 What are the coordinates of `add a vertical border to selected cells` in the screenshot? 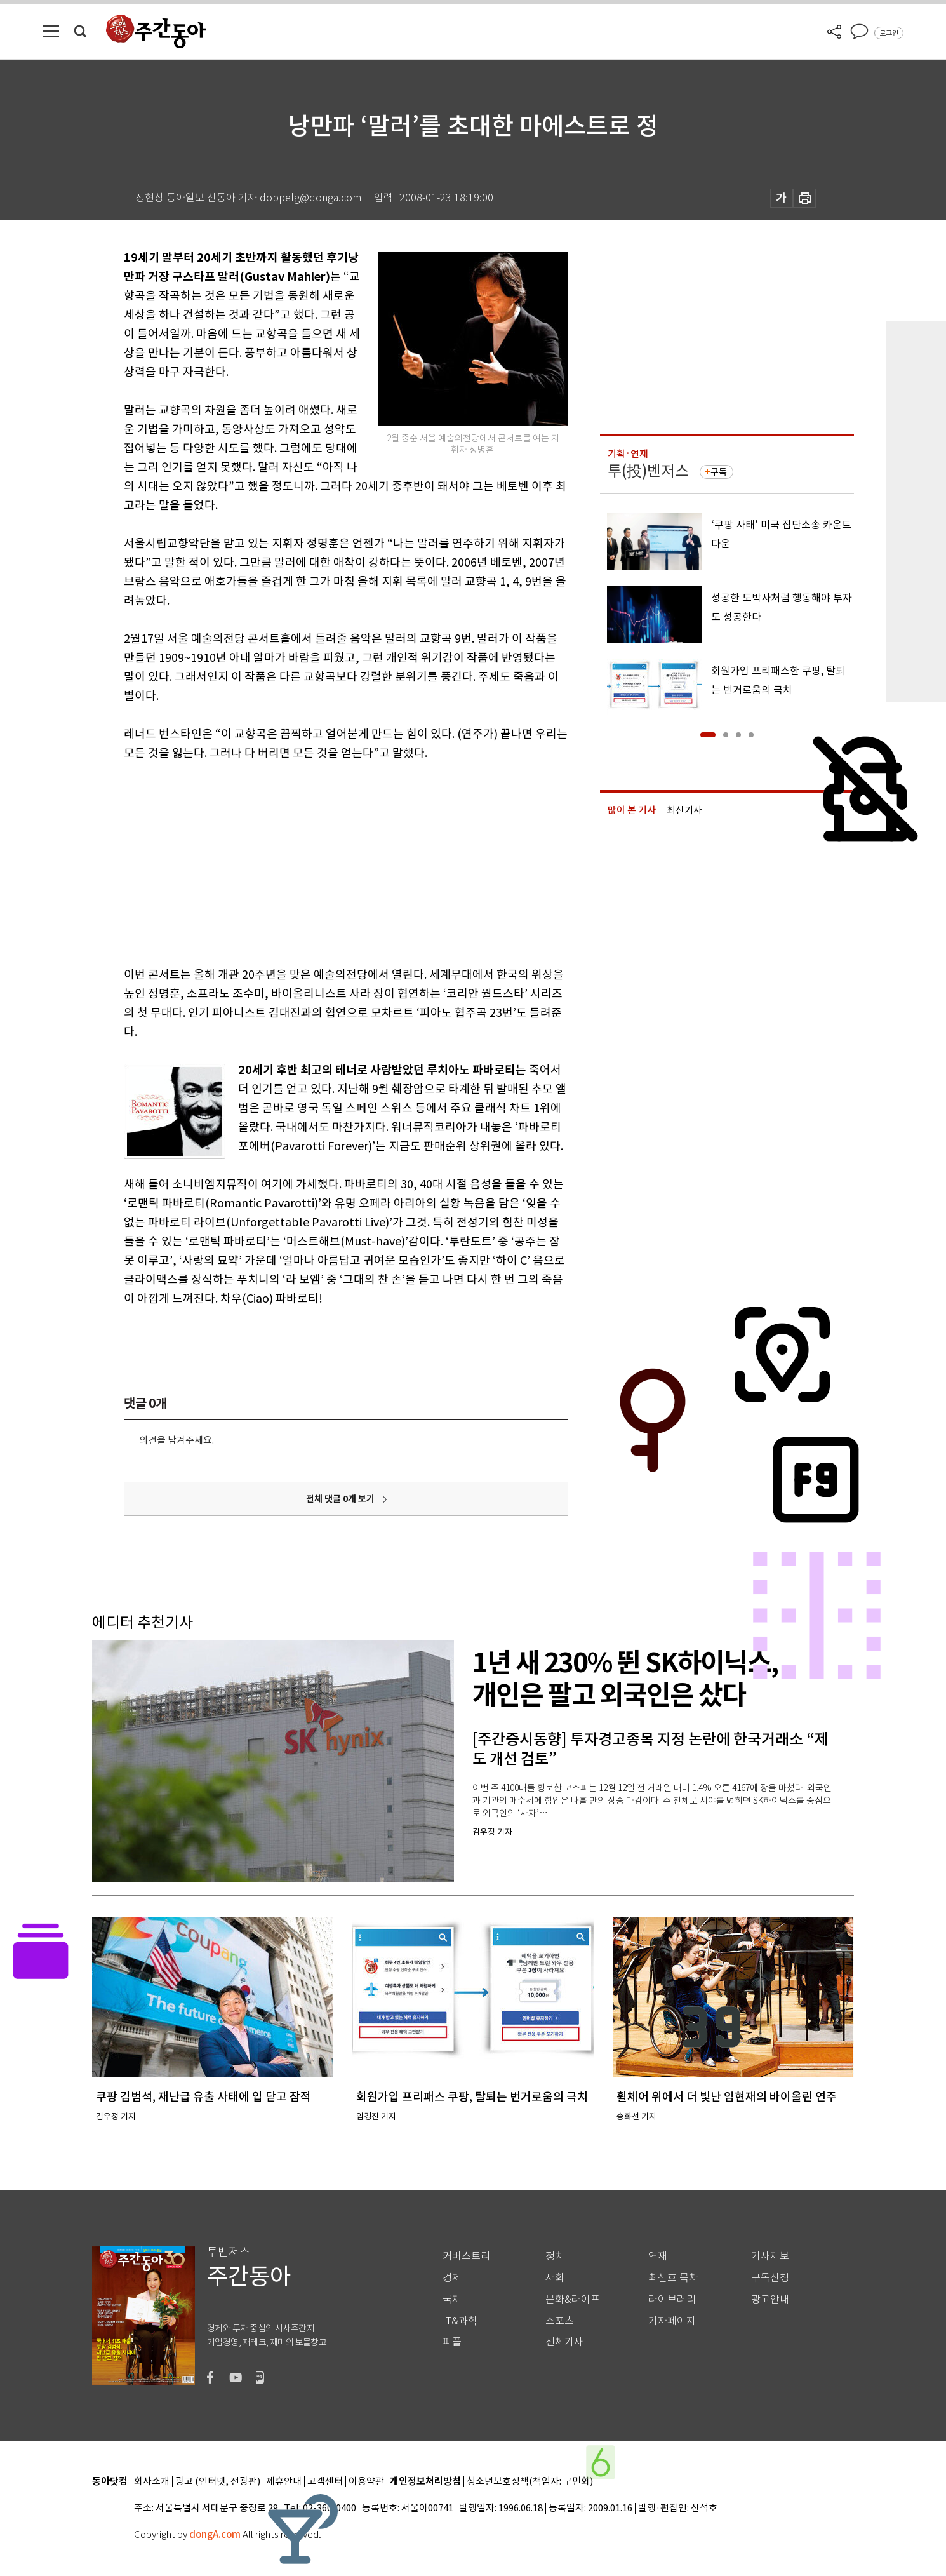 It's located at (816, 1615).